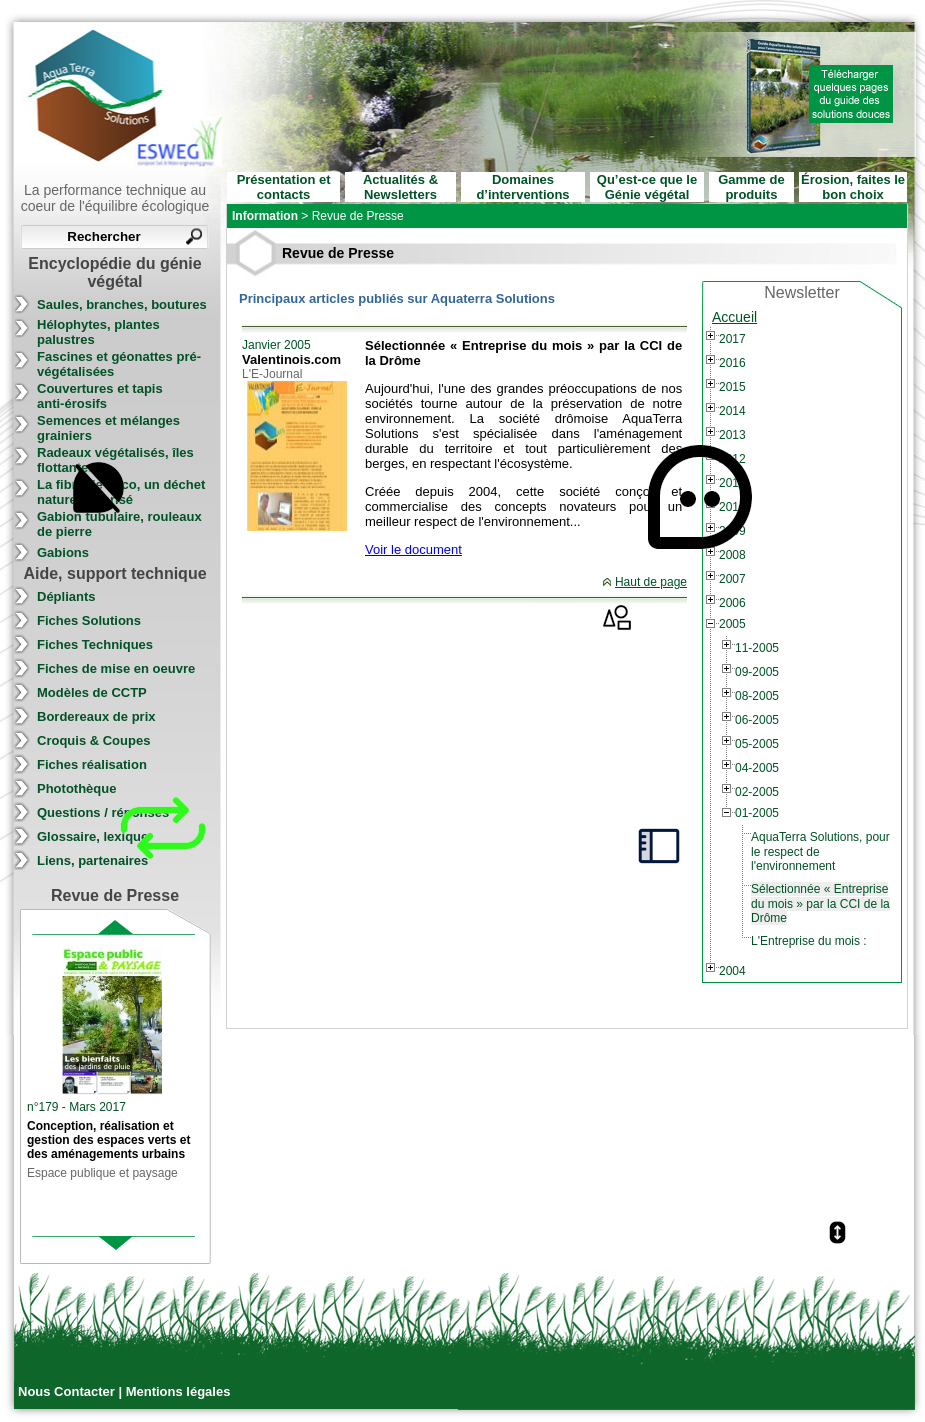  I want to click on enable repeat mode for playback, so click(163, 828).